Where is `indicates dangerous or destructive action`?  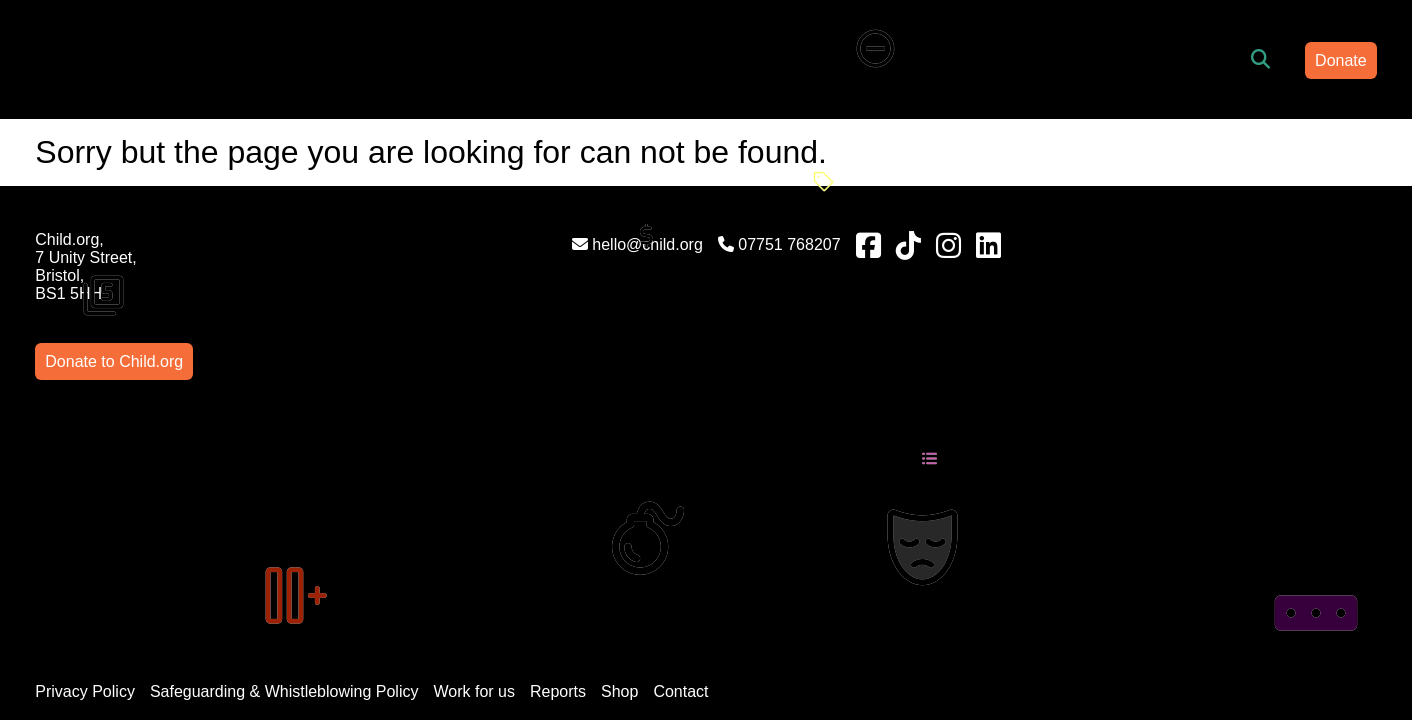 indicates dangerous or destructive action is located at coordinates (645, 537).